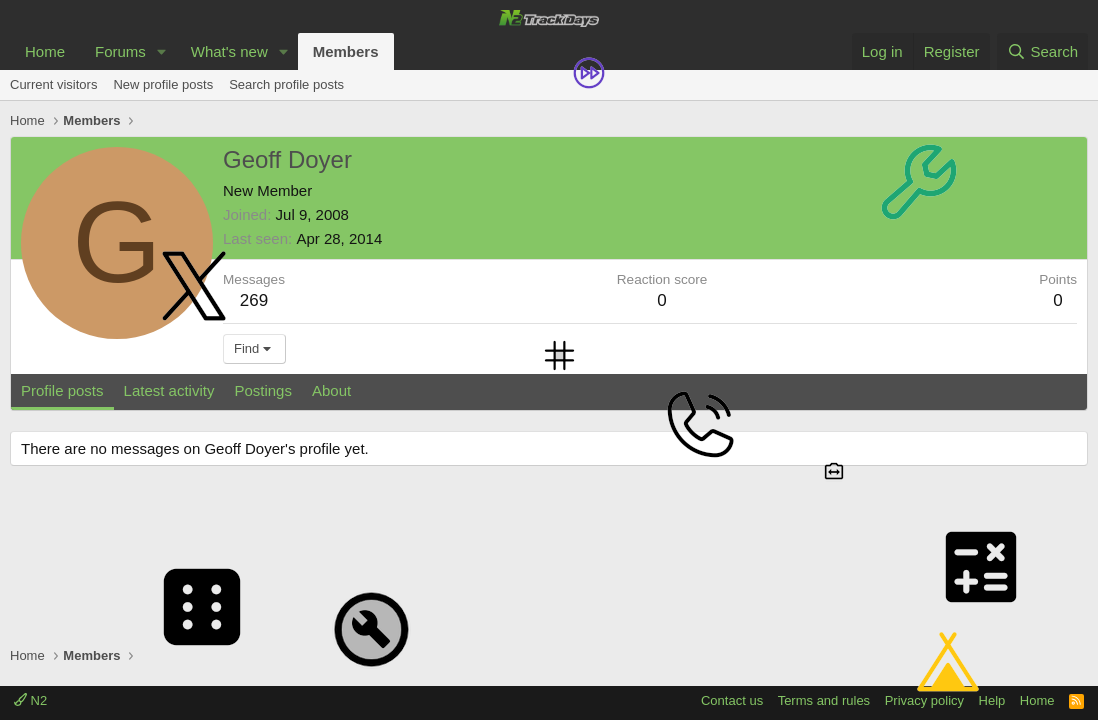 The width and height of the screenshot is (1098, 720). Describe the element at coordinates (834, 472) in the screenshot. I see `switch between front and rear camera` at that location.